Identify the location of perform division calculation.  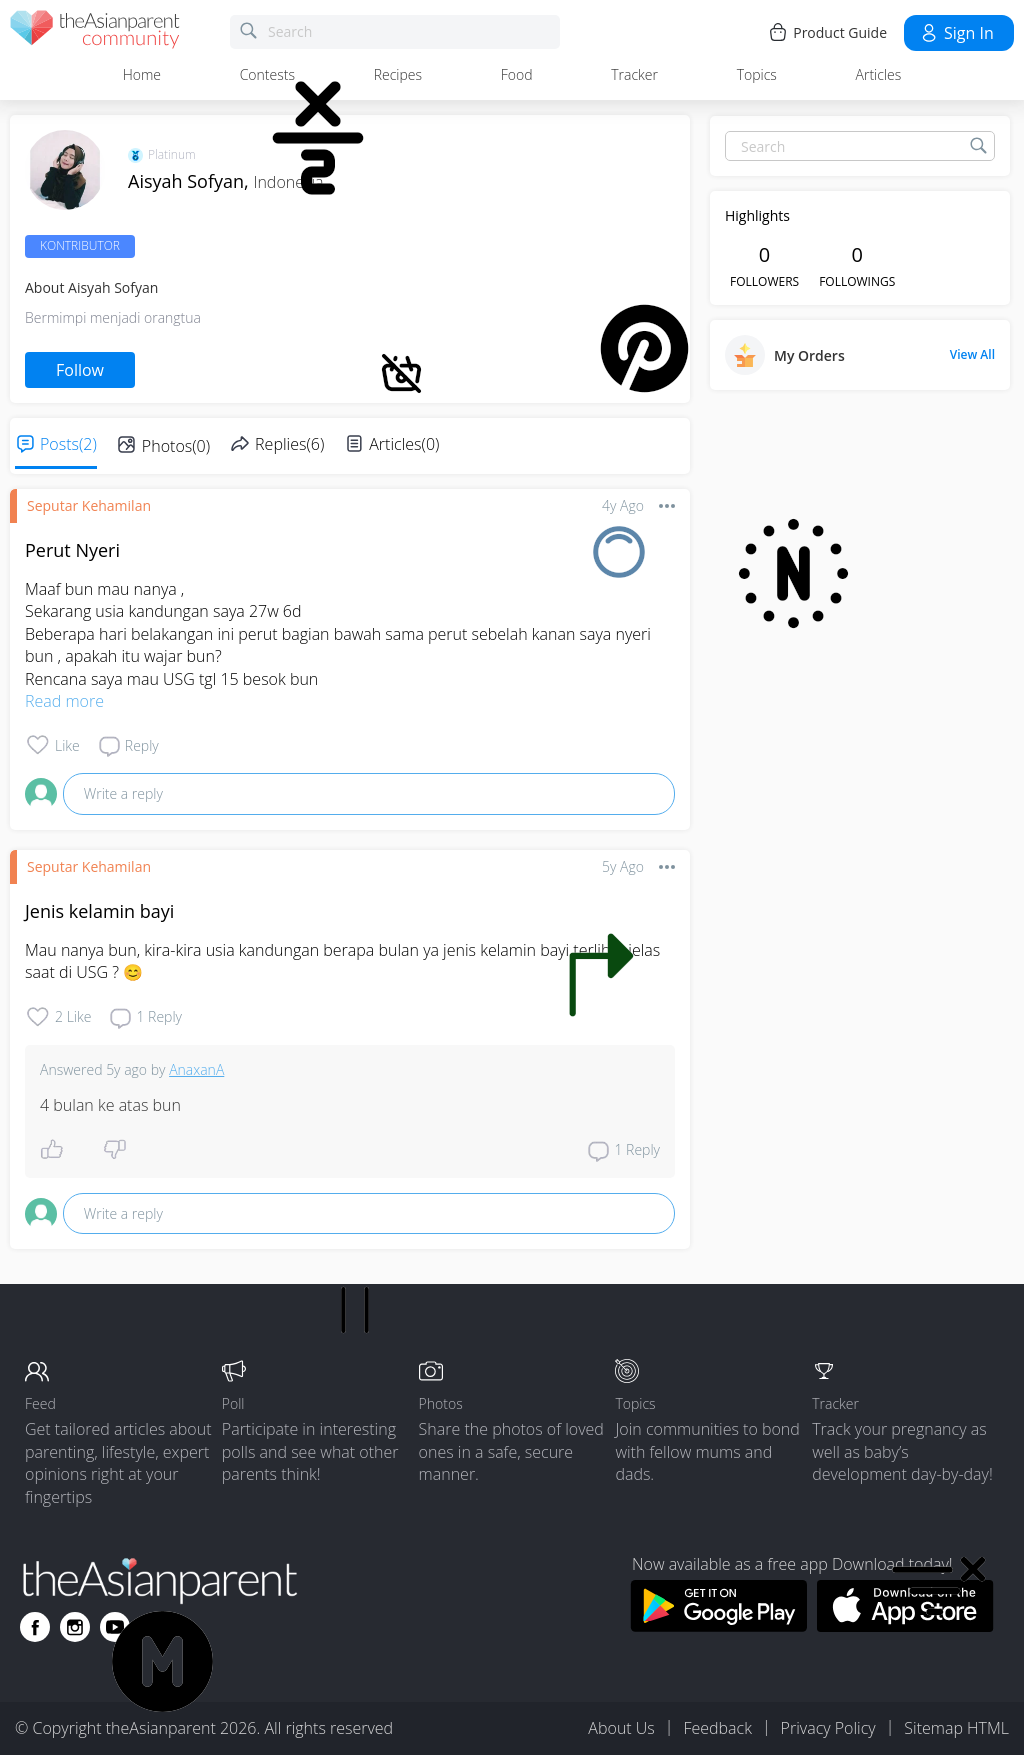
(318, 138).